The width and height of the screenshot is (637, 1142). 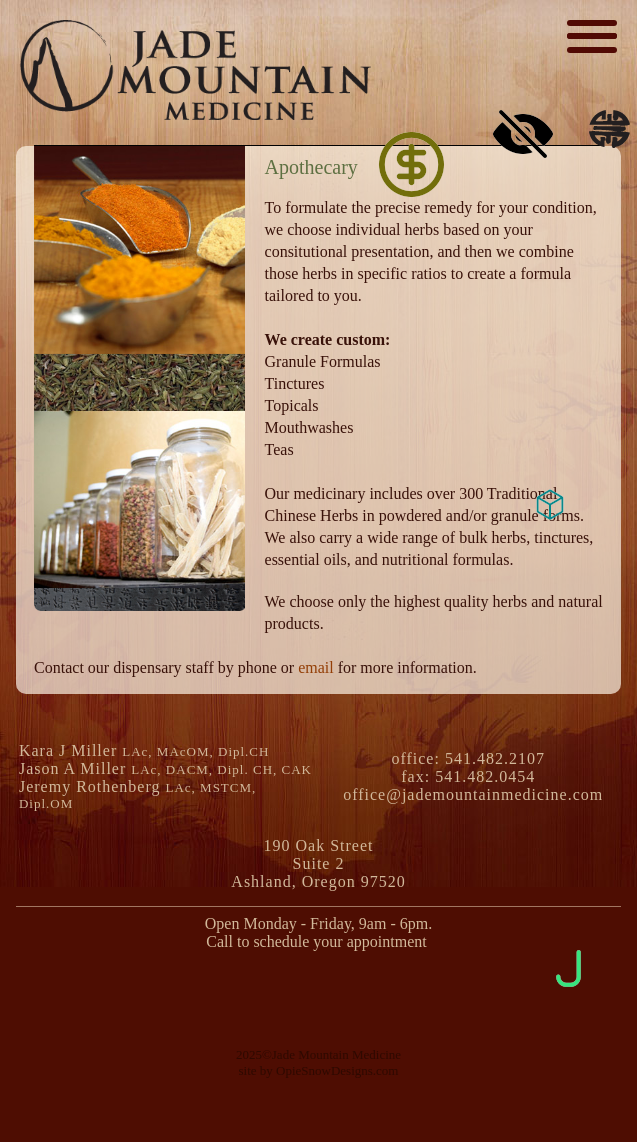 What do you see at coordinates (411, 164) in the screenshot?
I see `view account balance or payment options` at bounding box center [411, 164].